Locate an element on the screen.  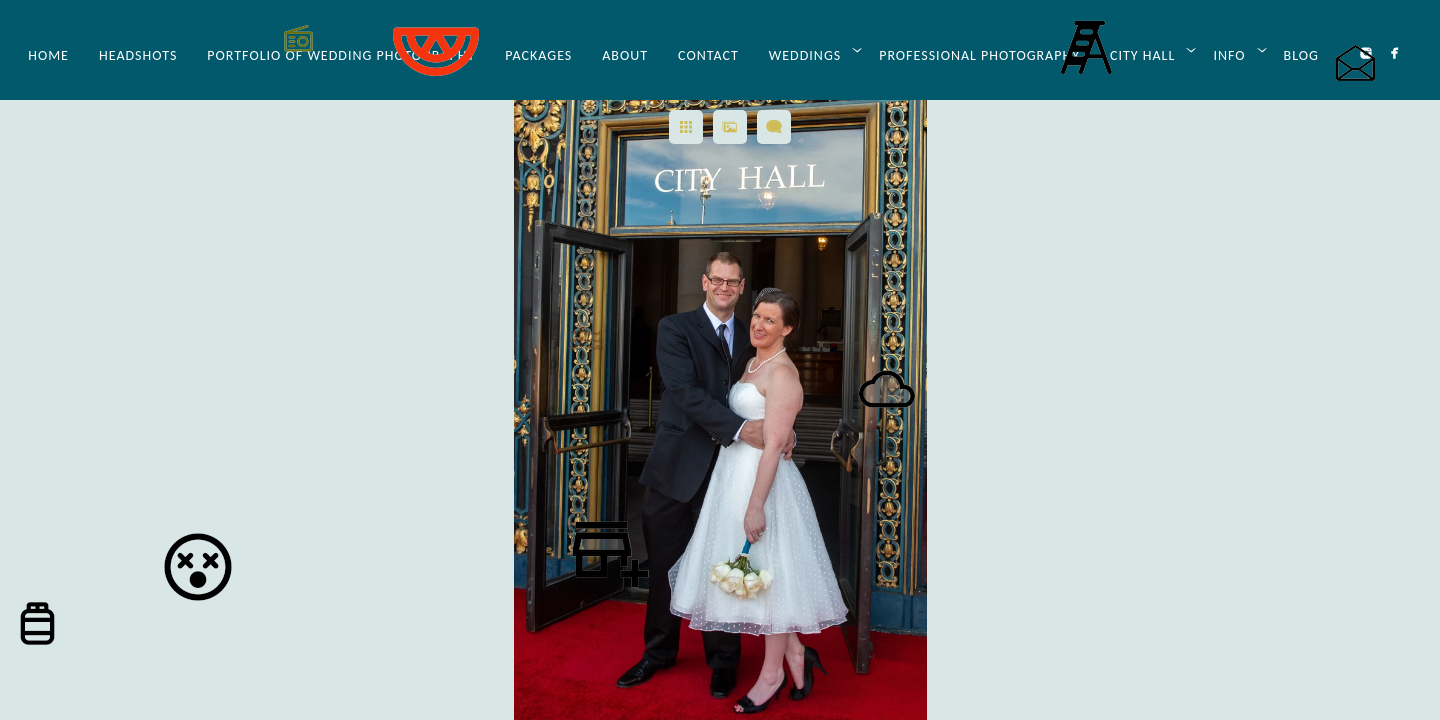
indicates citrus or fruit-related content is located at coordinates (436, 45).